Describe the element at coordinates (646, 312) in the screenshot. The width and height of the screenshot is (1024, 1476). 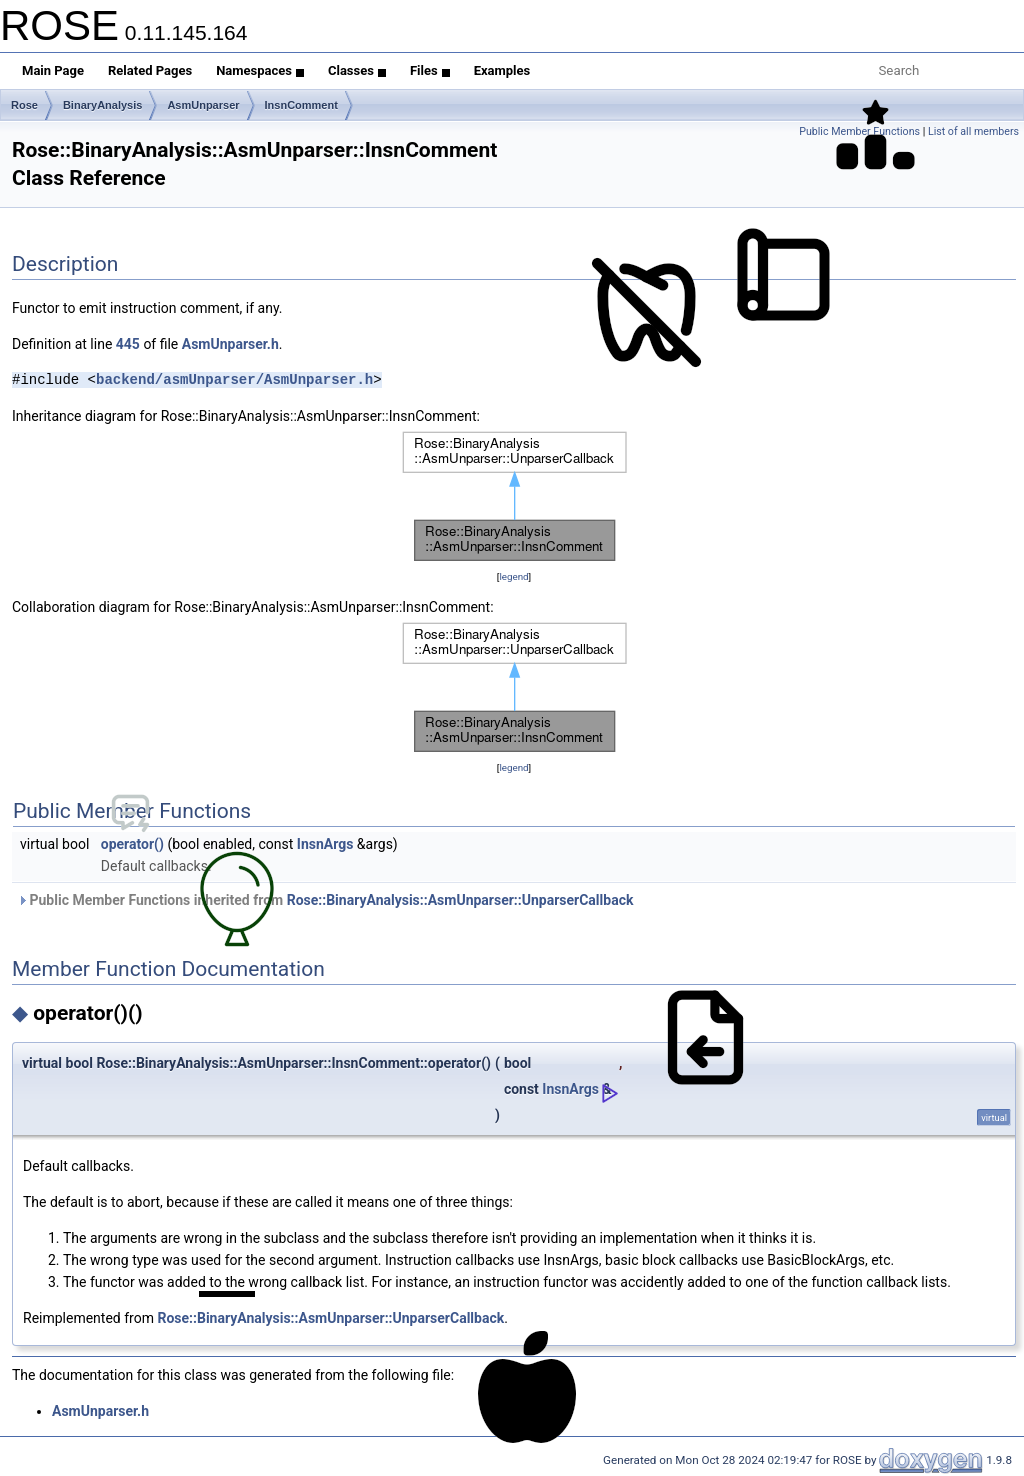
I see `dental services unavailable` at that location.